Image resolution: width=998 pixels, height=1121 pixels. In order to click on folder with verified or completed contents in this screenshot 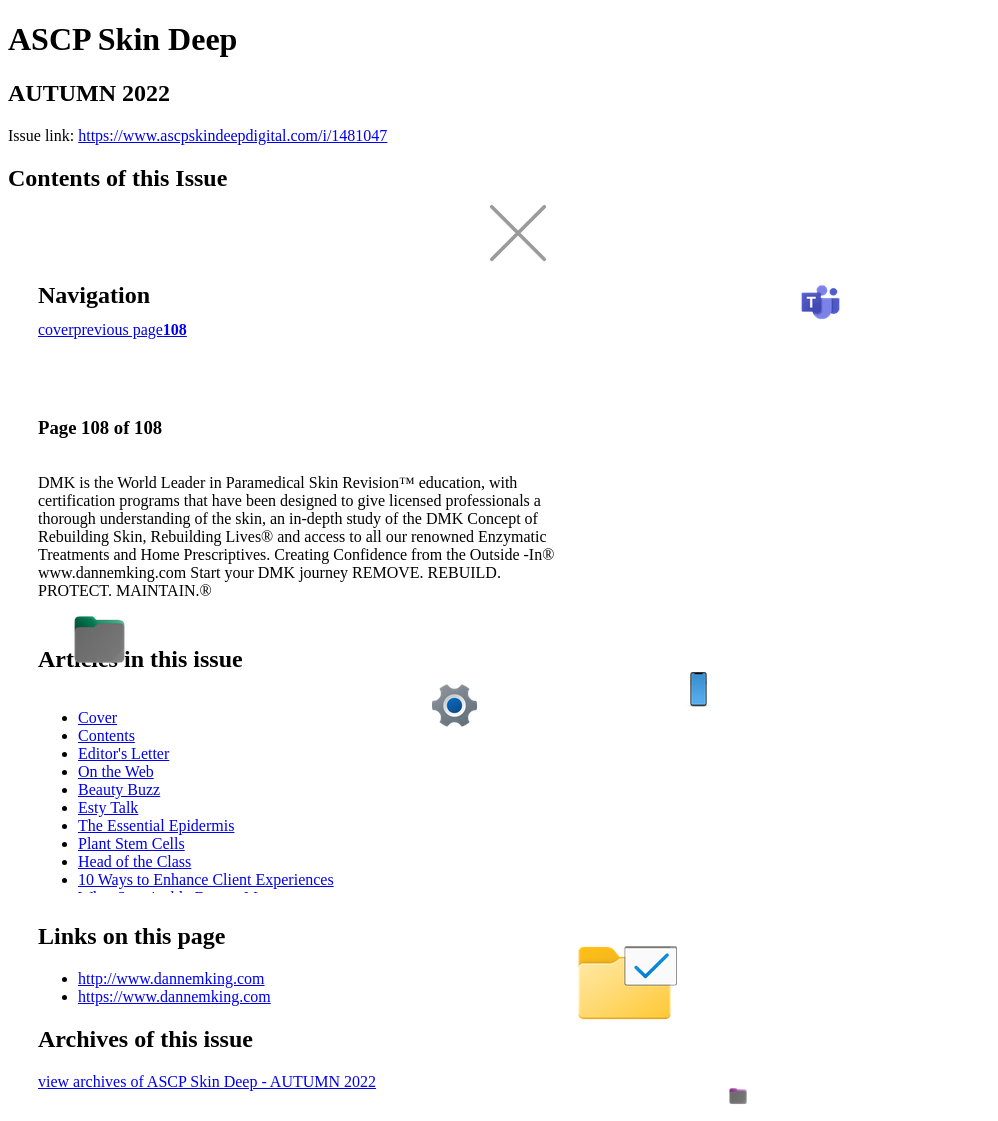, I will do `click(624, 985)`.